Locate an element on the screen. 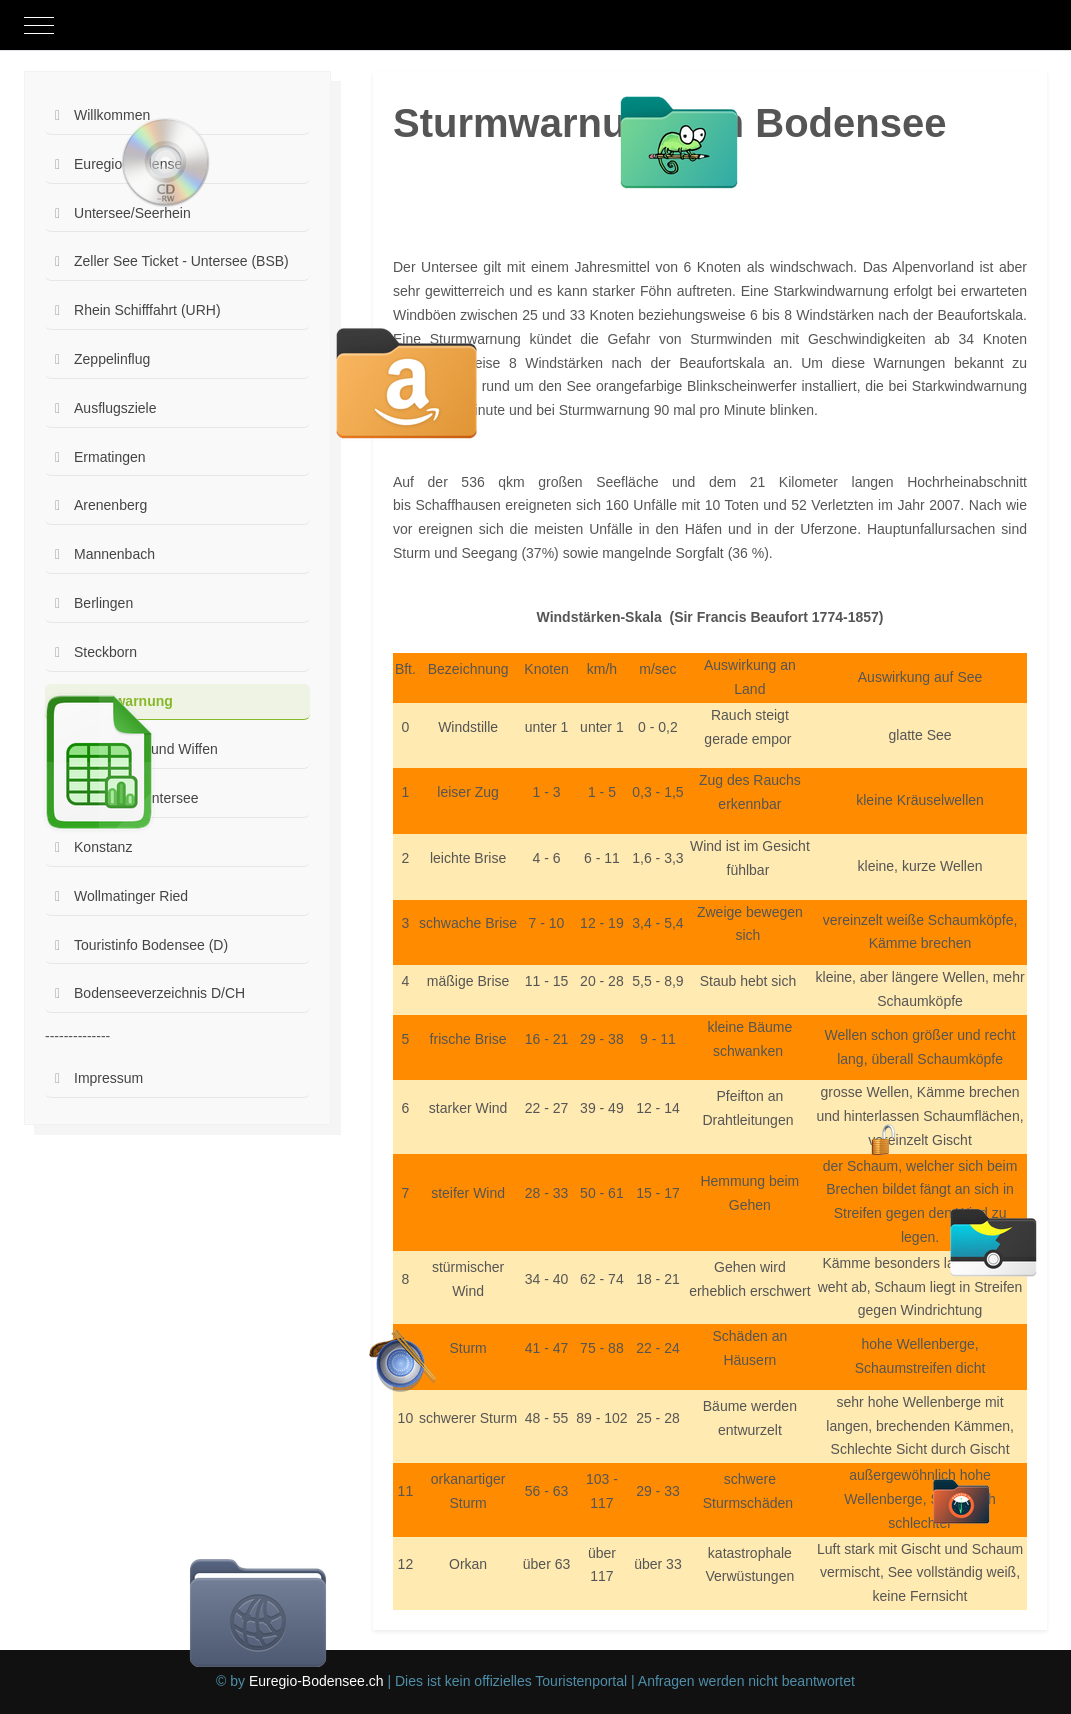 The image size is (1071, 1714). access CD-RW disc drive is located at coordinates (165, 163).